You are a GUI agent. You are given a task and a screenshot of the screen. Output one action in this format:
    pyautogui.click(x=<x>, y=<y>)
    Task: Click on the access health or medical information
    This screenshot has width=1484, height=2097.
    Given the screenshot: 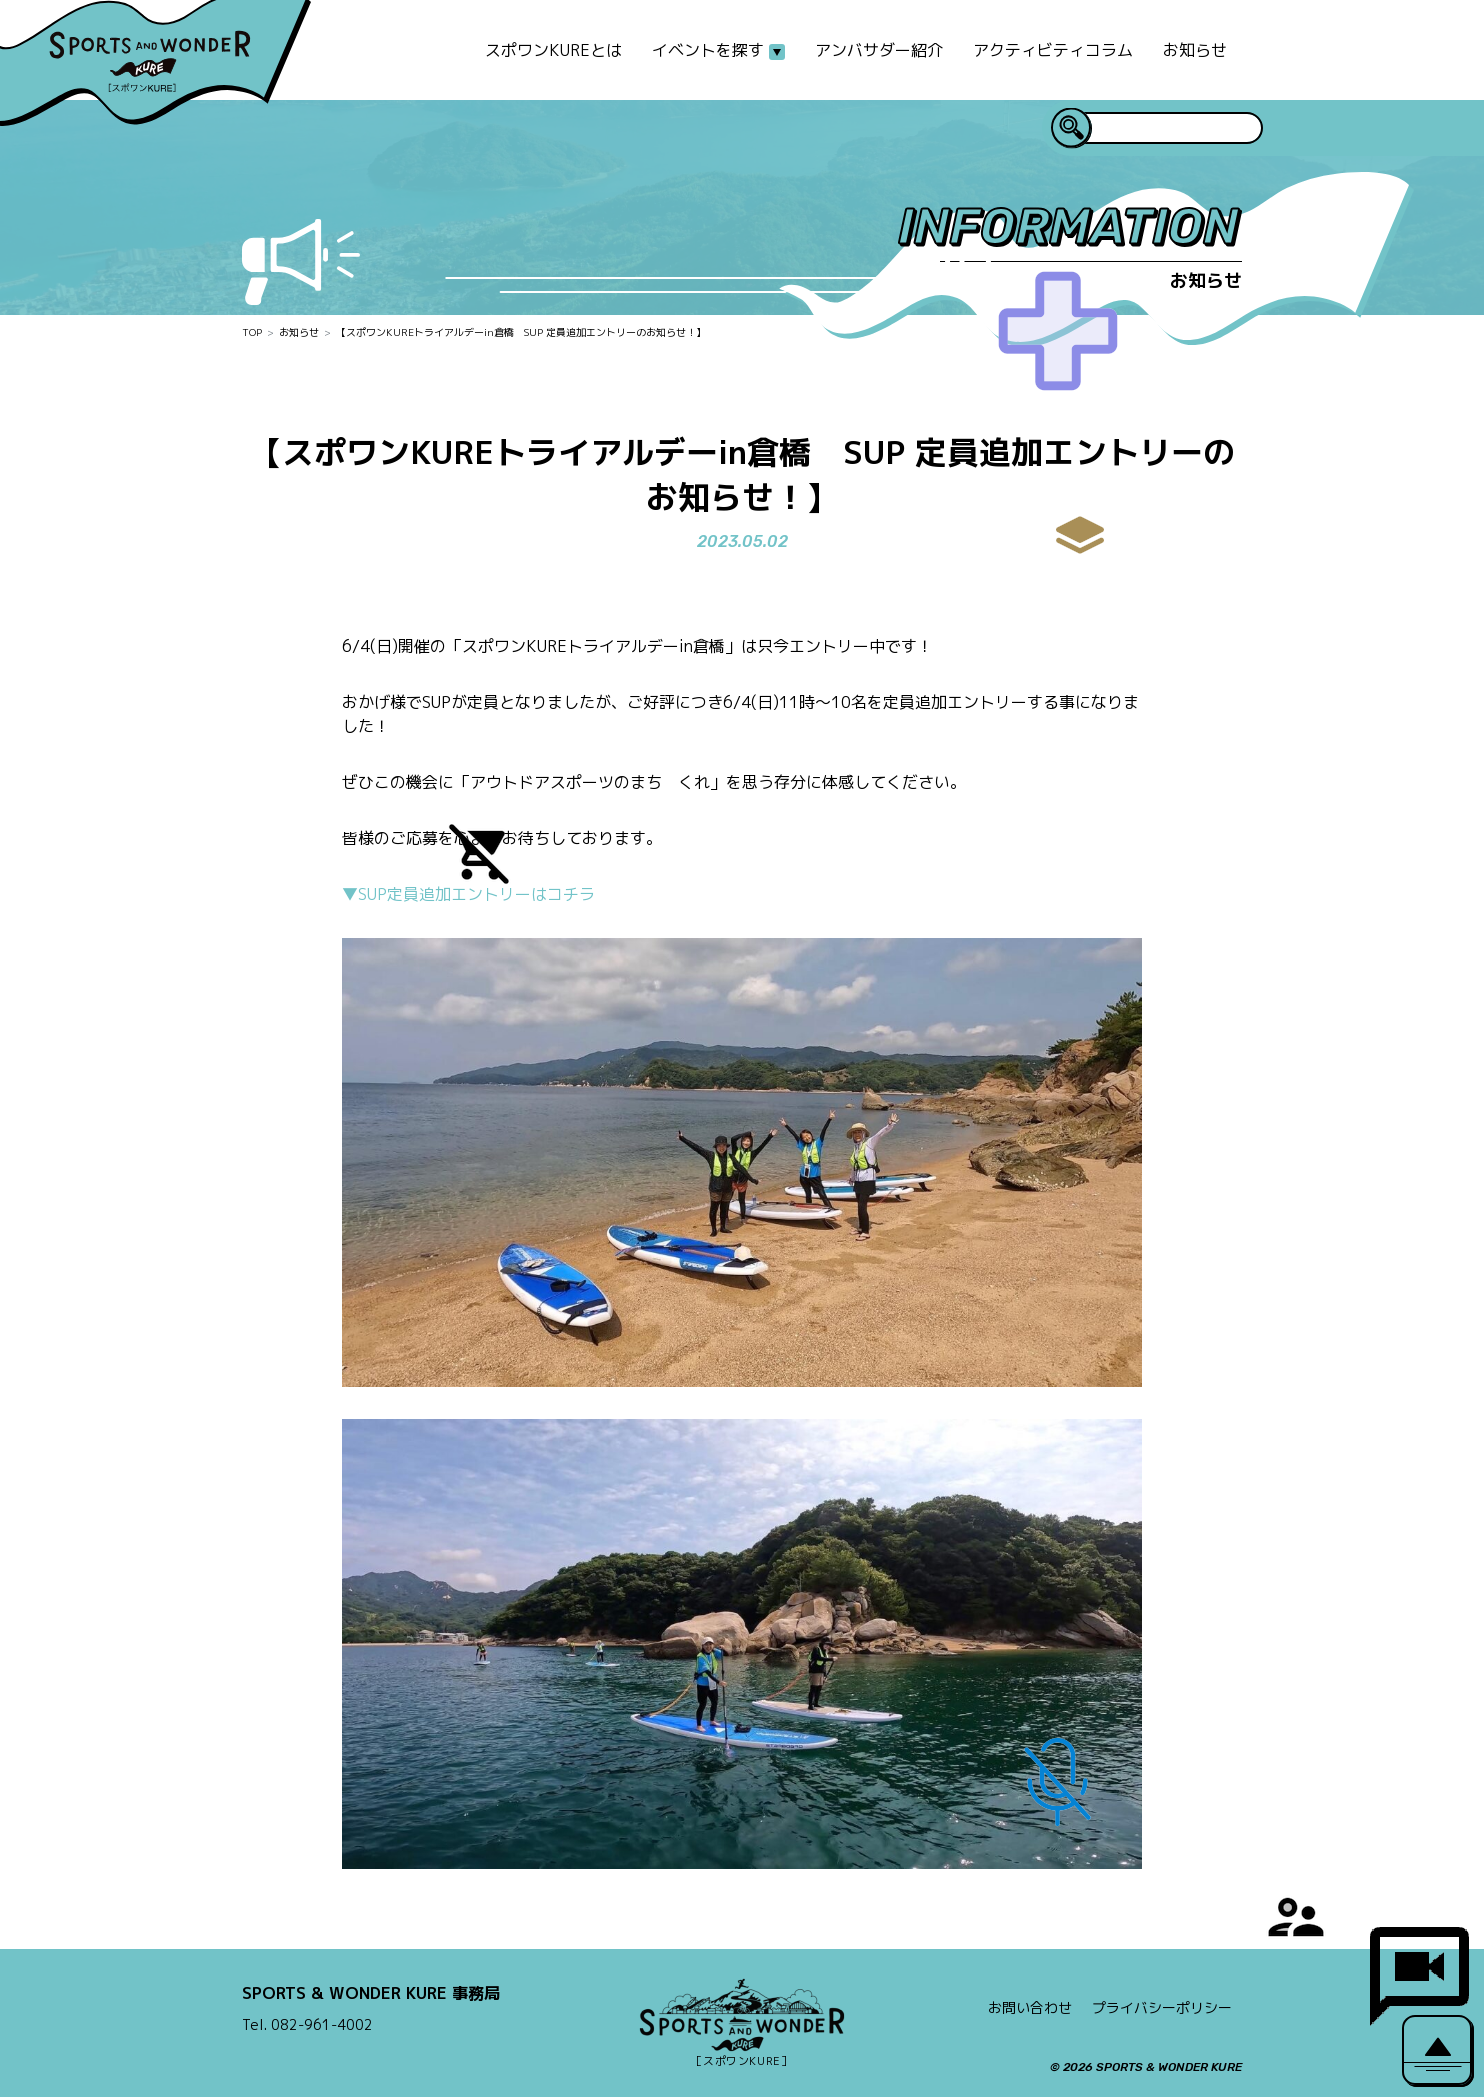 What is the action you would take?
    pyautogui.click(x=1058, y=331)
    